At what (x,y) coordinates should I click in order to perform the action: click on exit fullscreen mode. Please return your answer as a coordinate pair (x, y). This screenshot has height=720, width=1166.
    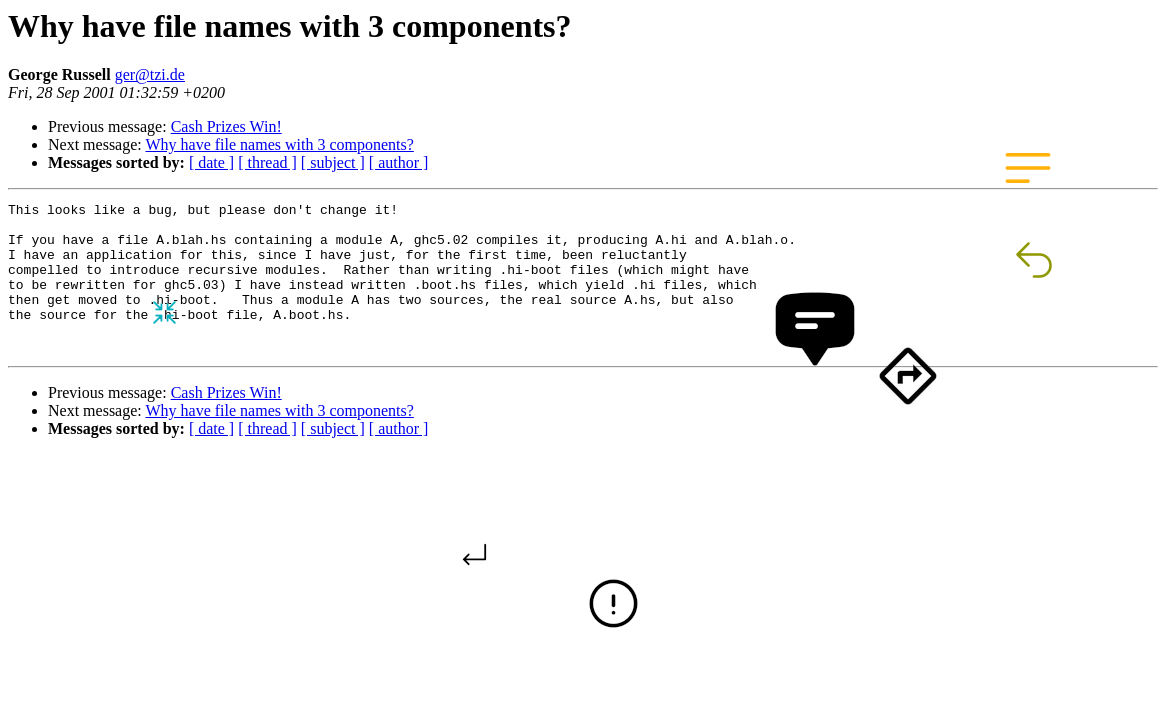
    Looking at the image, I should click on (164, 312).